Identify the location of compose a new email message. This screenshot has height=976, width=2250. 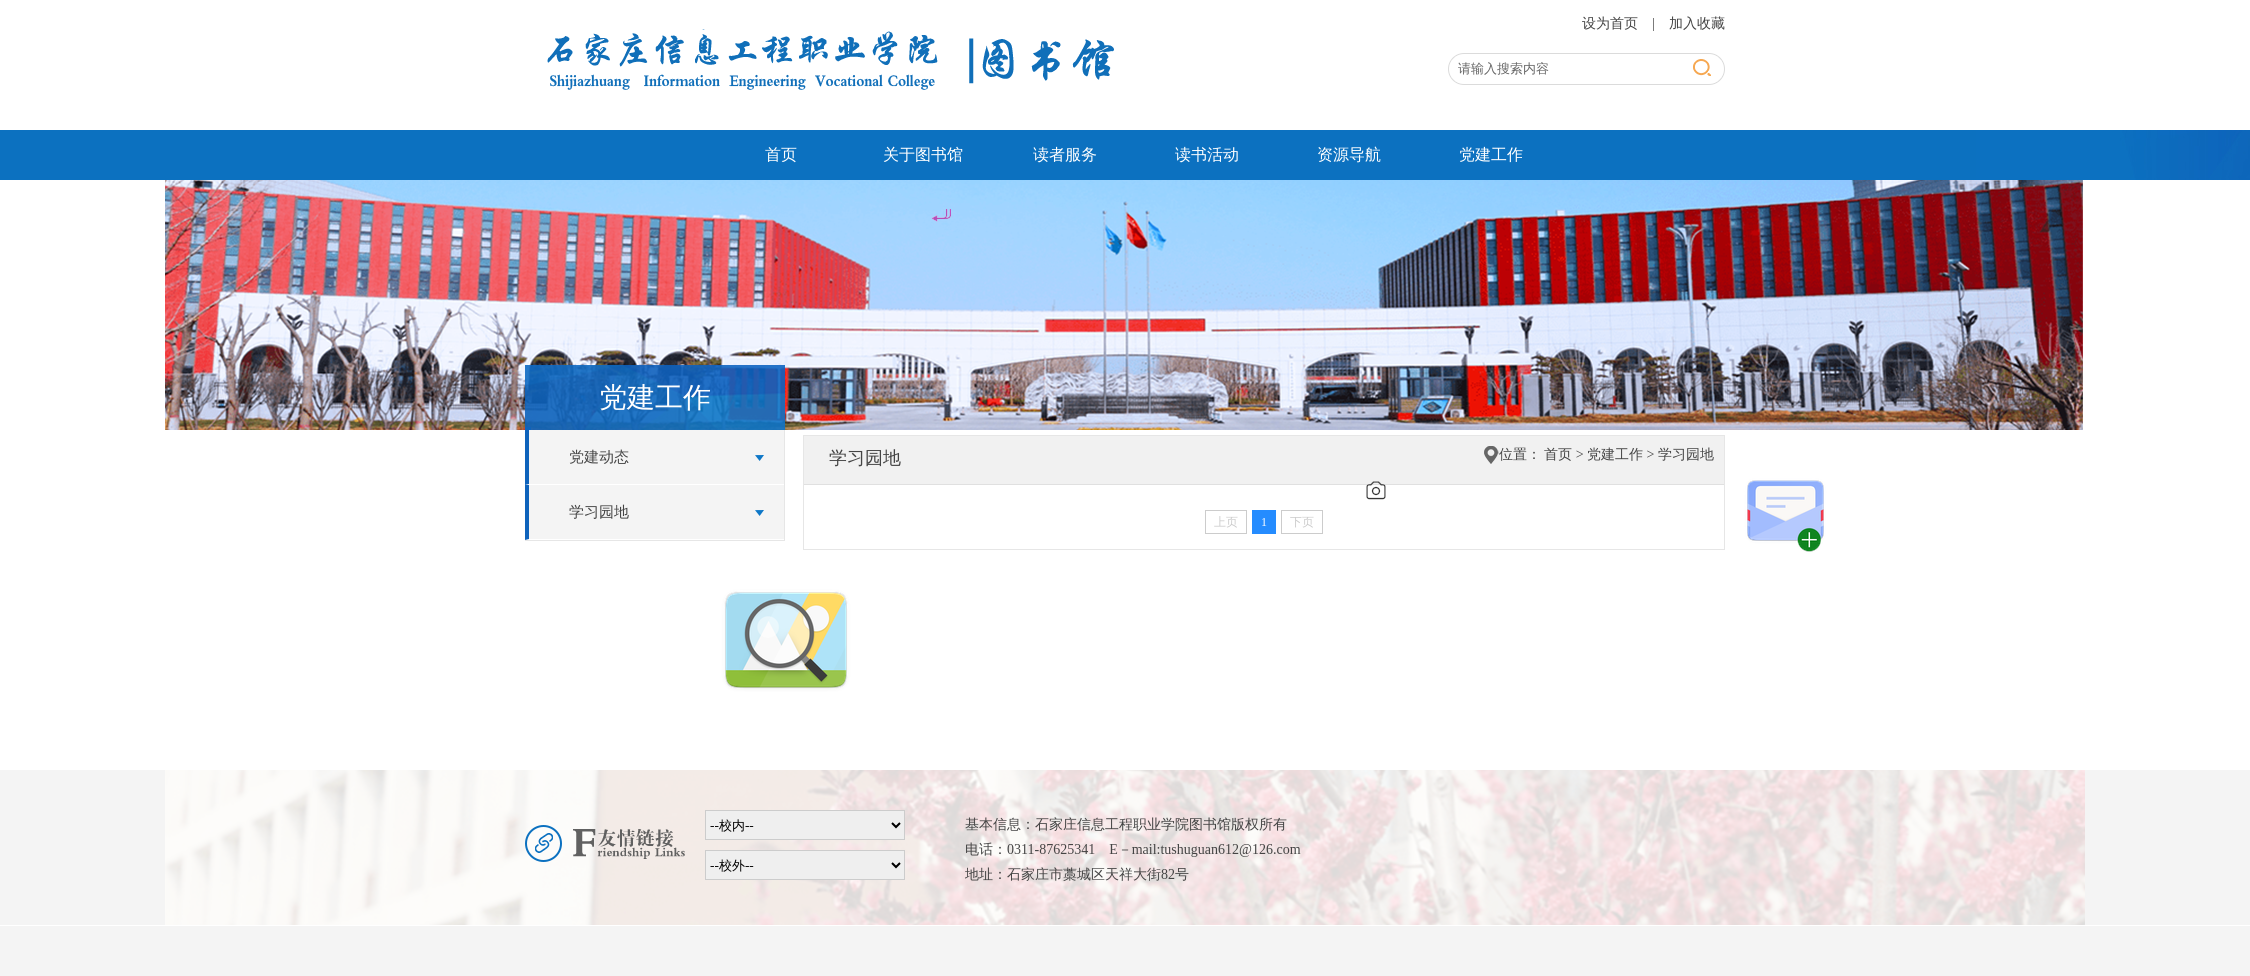
(1785, 510).